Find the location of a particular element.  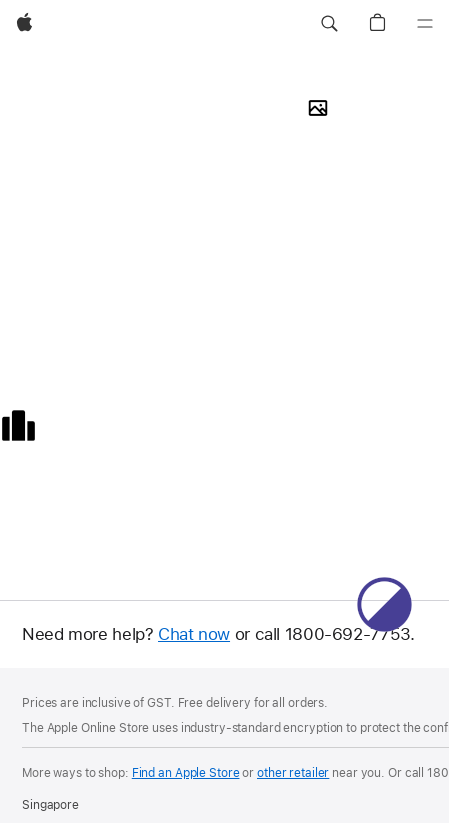

toggle contrast or dark/light mode is located at coordinates (384, 604).